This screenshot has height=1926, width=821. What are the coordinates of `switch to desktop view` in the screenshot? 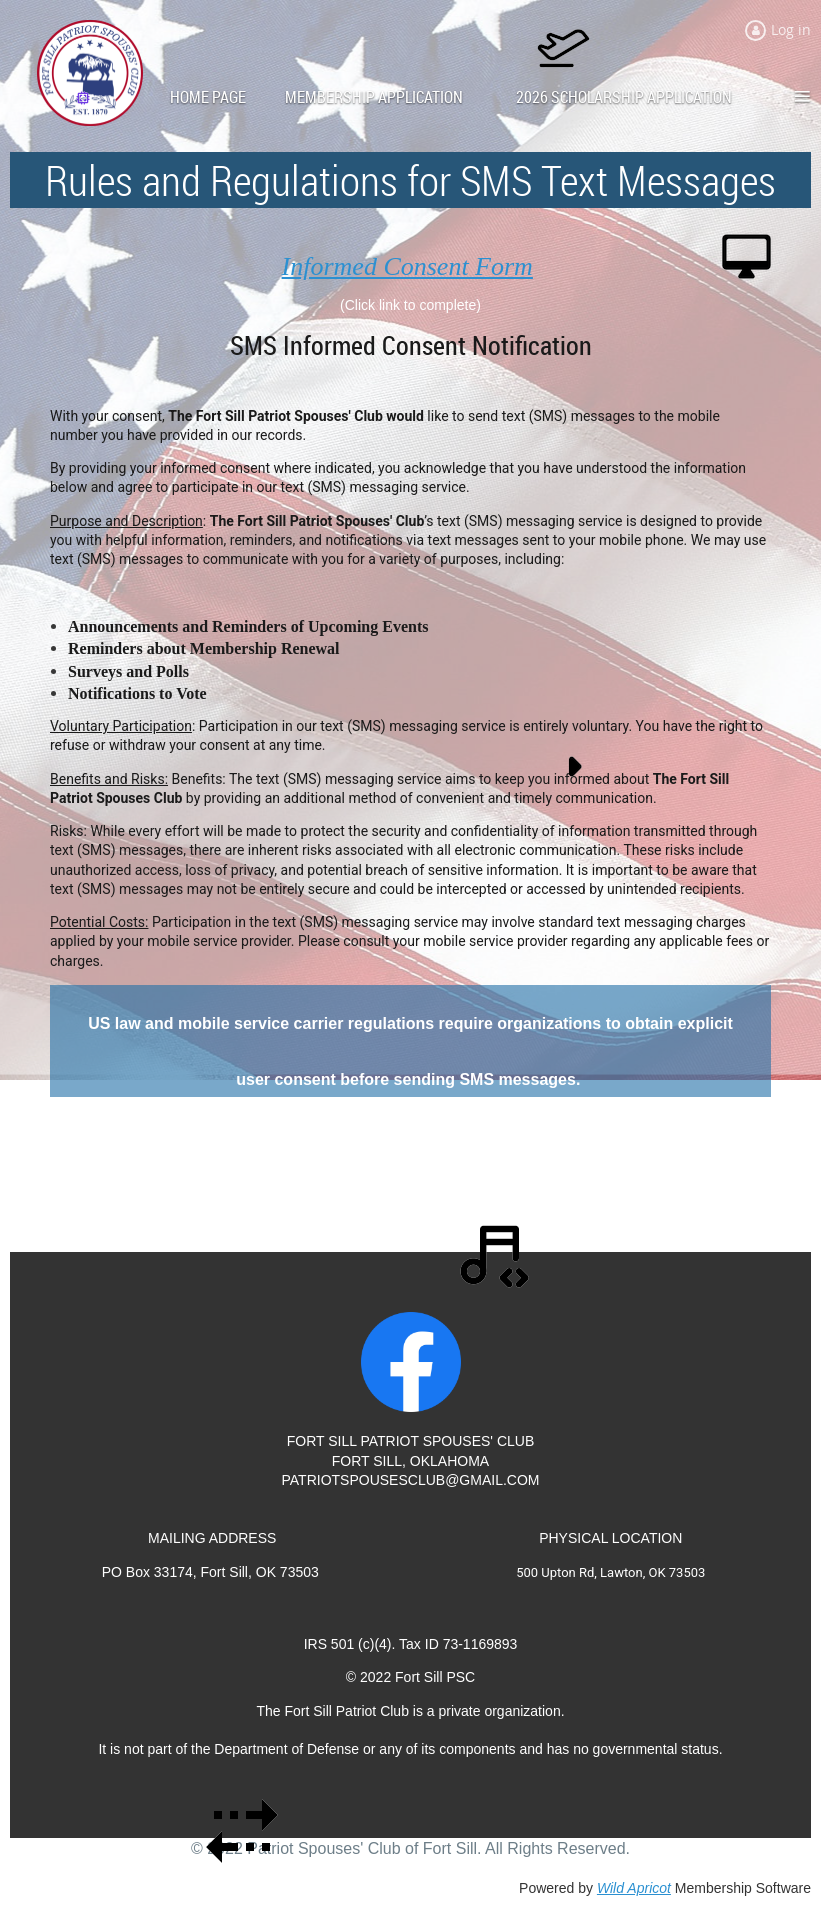 It's located at (746, 256).